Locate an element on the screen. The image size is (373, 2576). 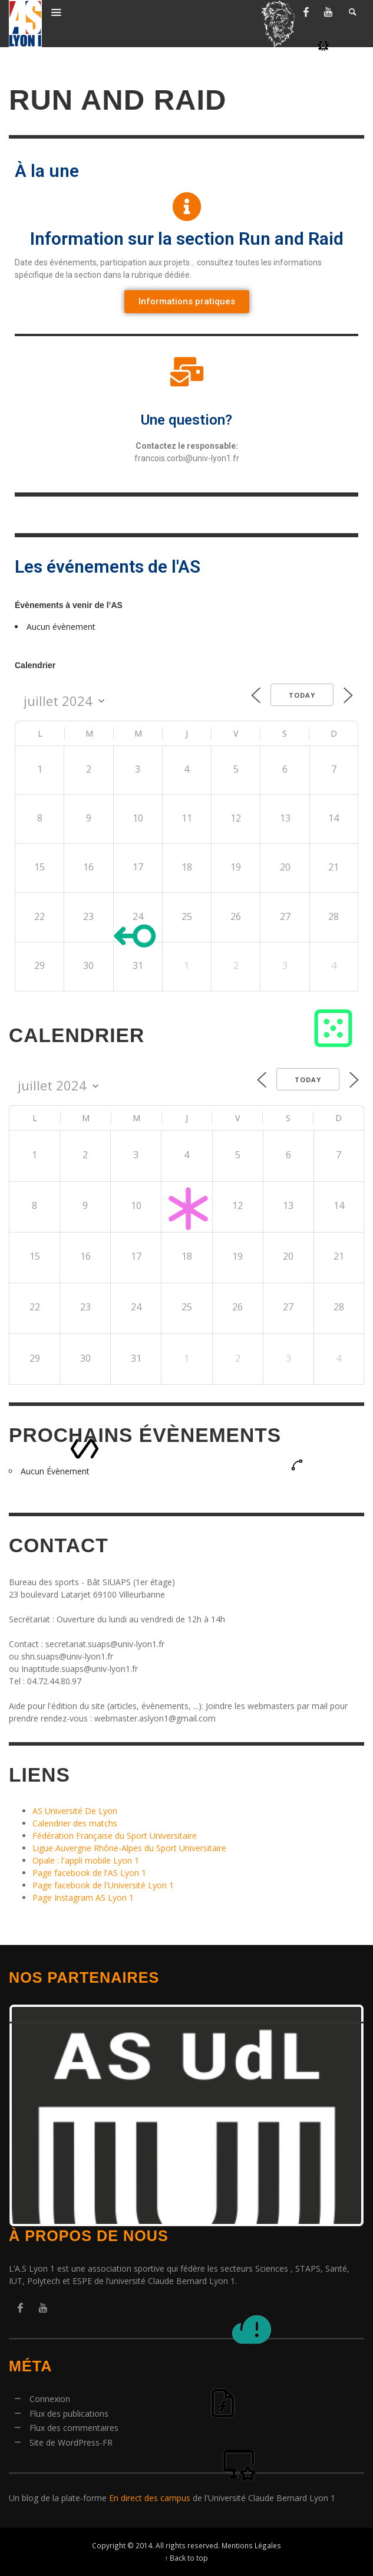
swipe left to dismiss or navigate back is located at coordinates (135, 936).